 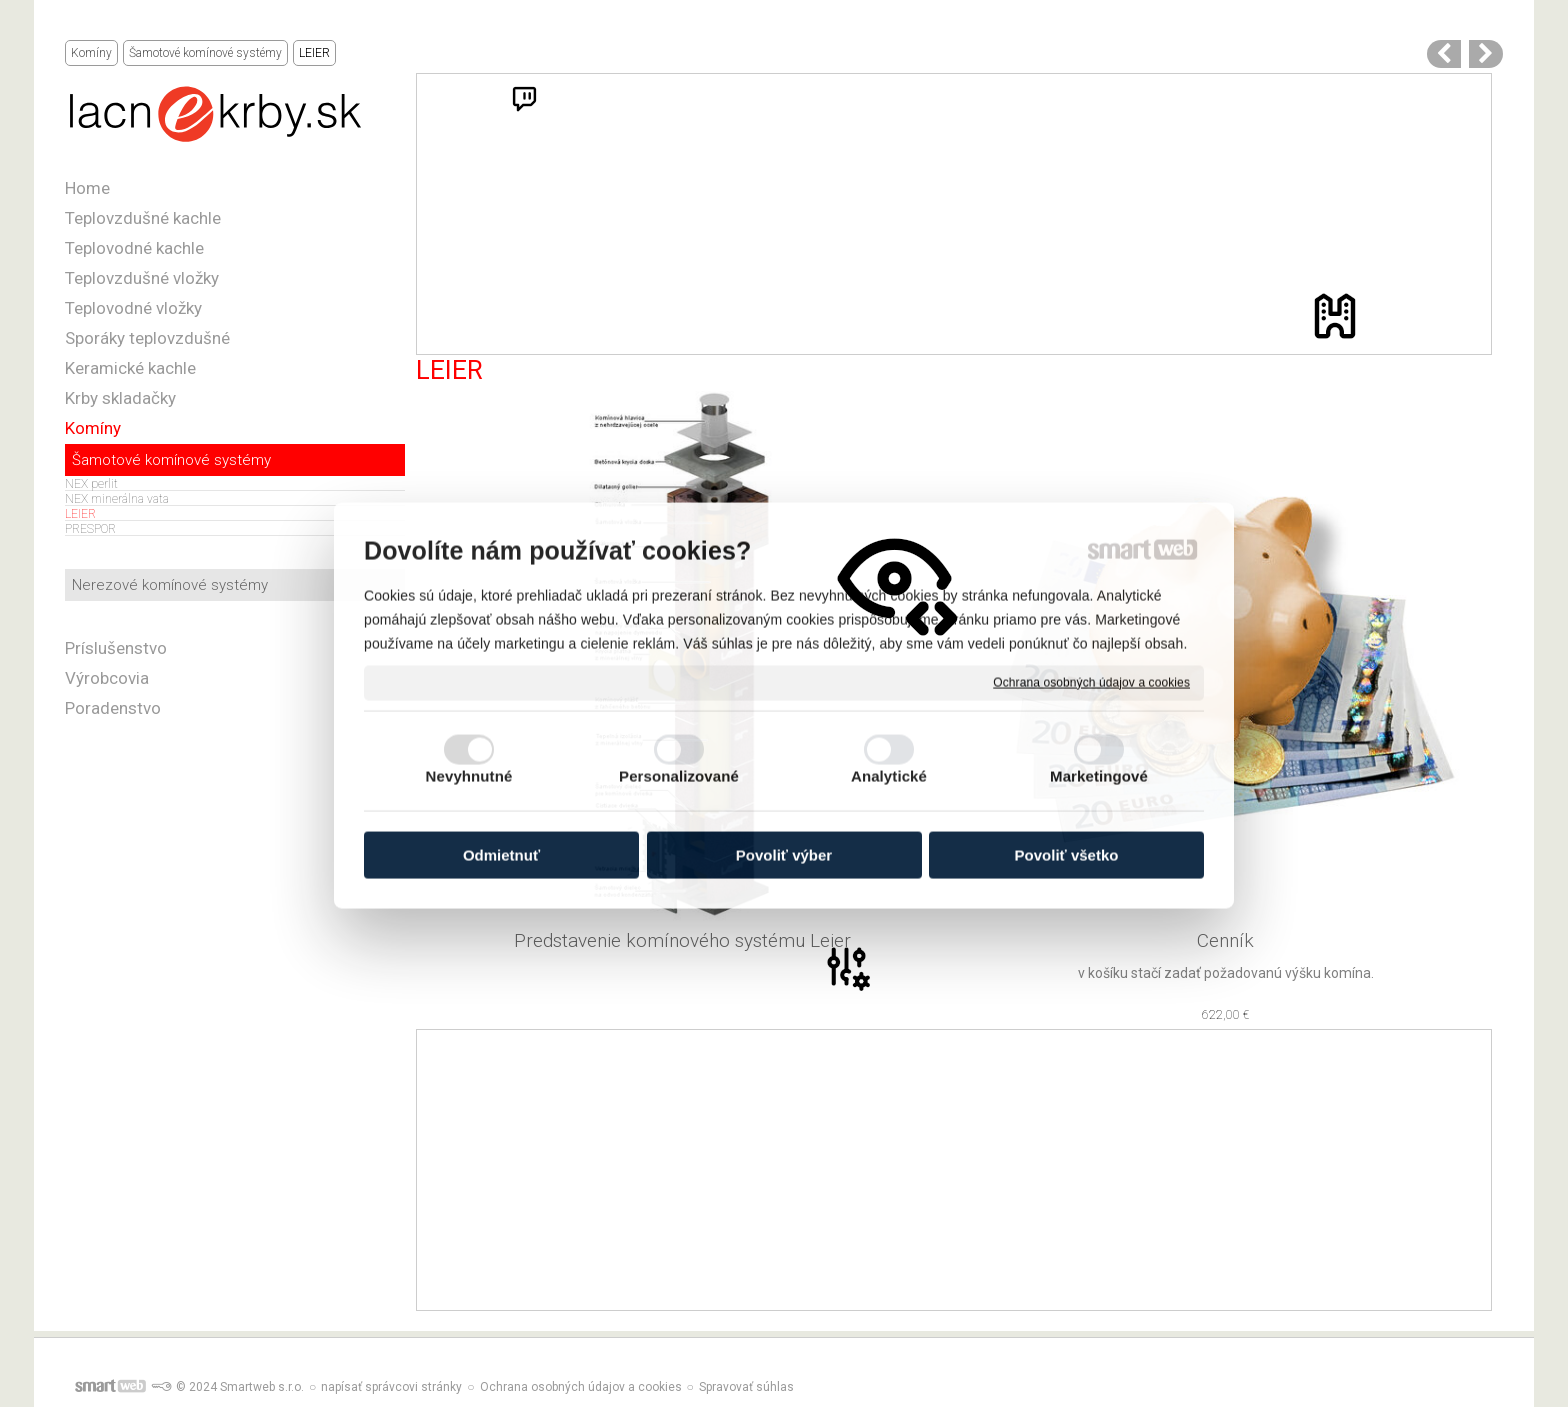 What do you see at coordinates (894, 578) in the screenshot?
I see `view source code or inspect element` at bounding box center [894, 578].